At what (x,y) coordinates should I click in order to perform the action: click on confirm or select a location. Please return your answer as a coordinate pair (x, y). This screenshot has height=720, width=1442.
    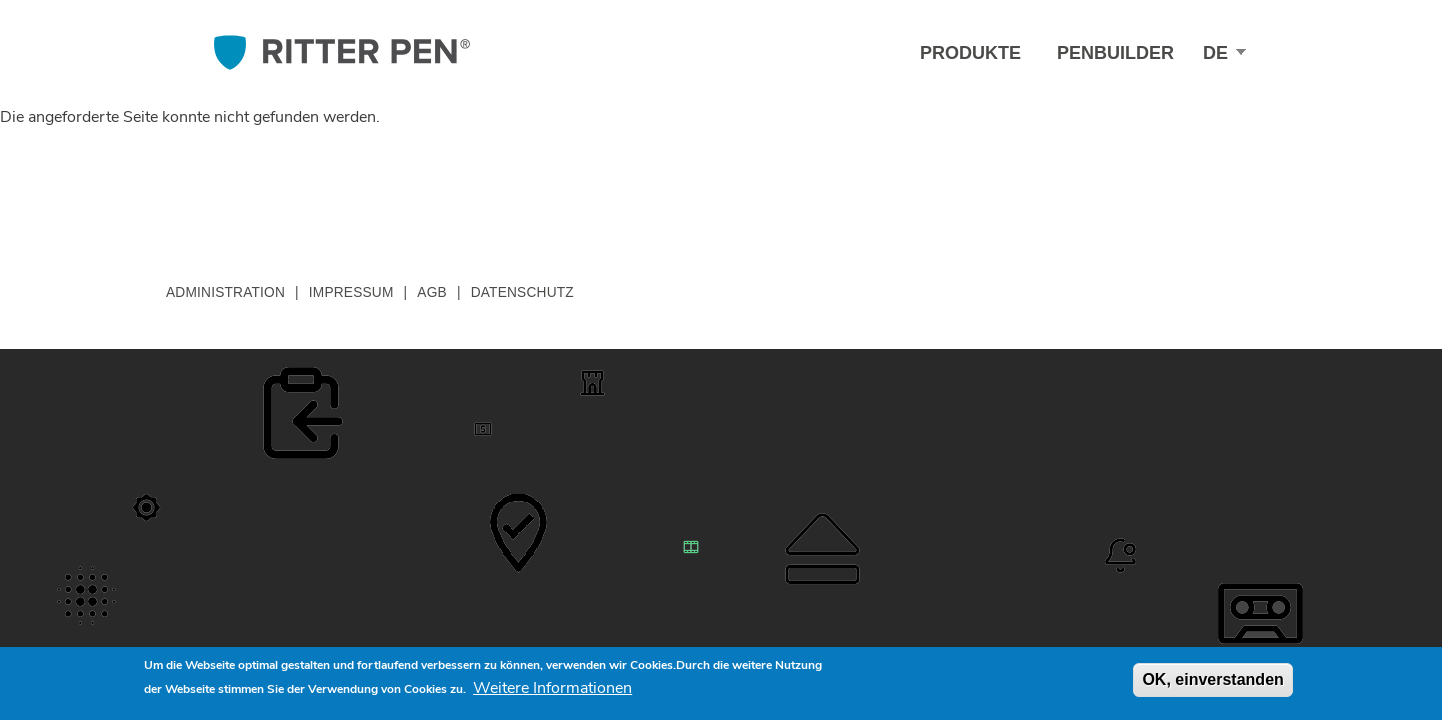
    Looking at the image, I should click on (518, 532).